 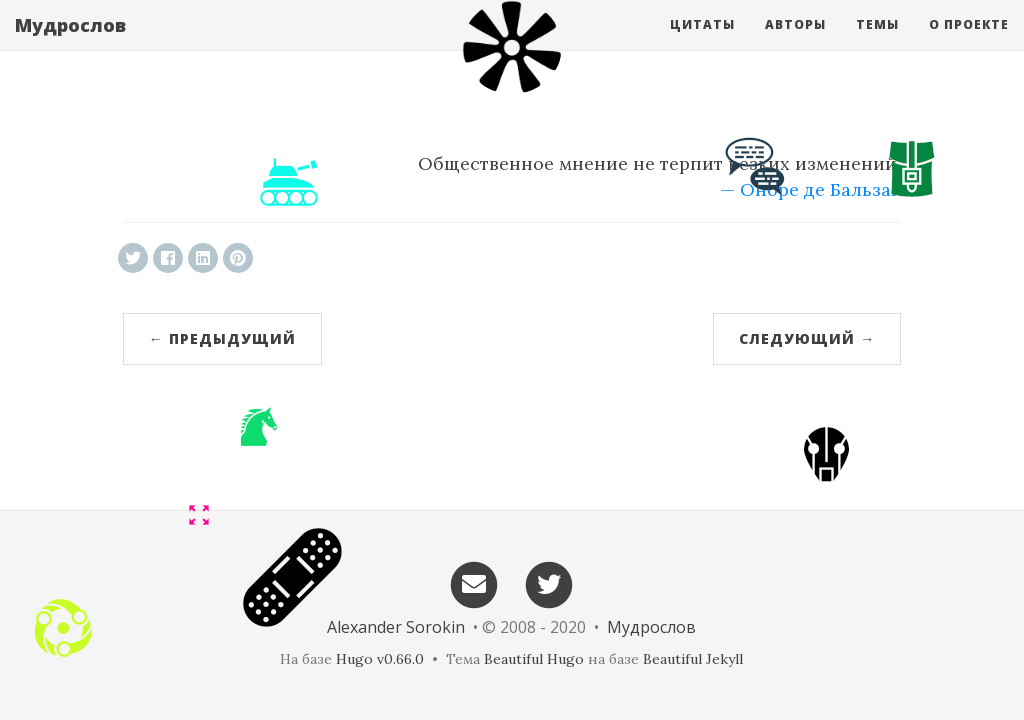 I want to click on select the knight piece in a chess game, so click(x=260, y=427).